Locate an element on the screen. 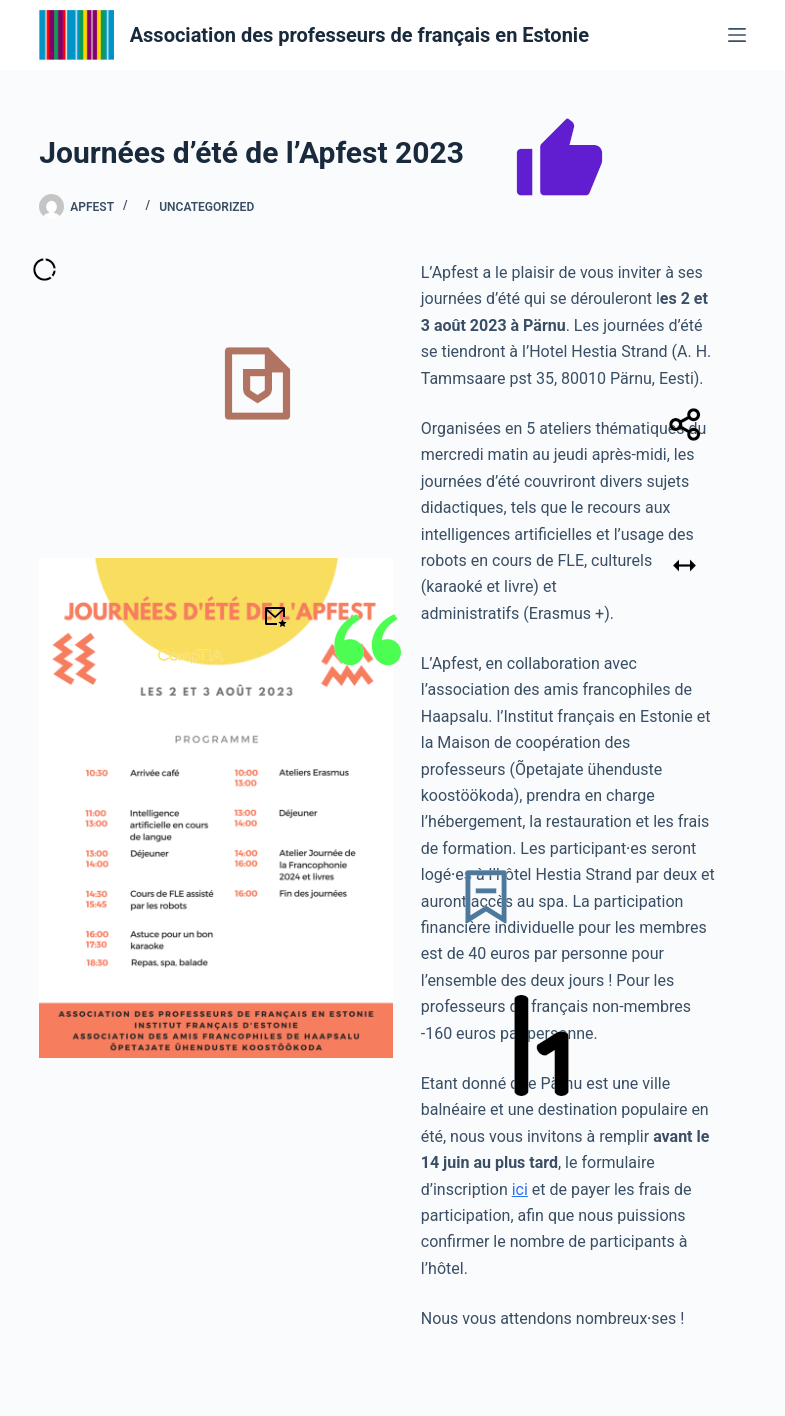 Image resolution: width=785 pixels, height=1416 pixels. visit hackerone bug bounty platform is located at coordinates (541, 1045).